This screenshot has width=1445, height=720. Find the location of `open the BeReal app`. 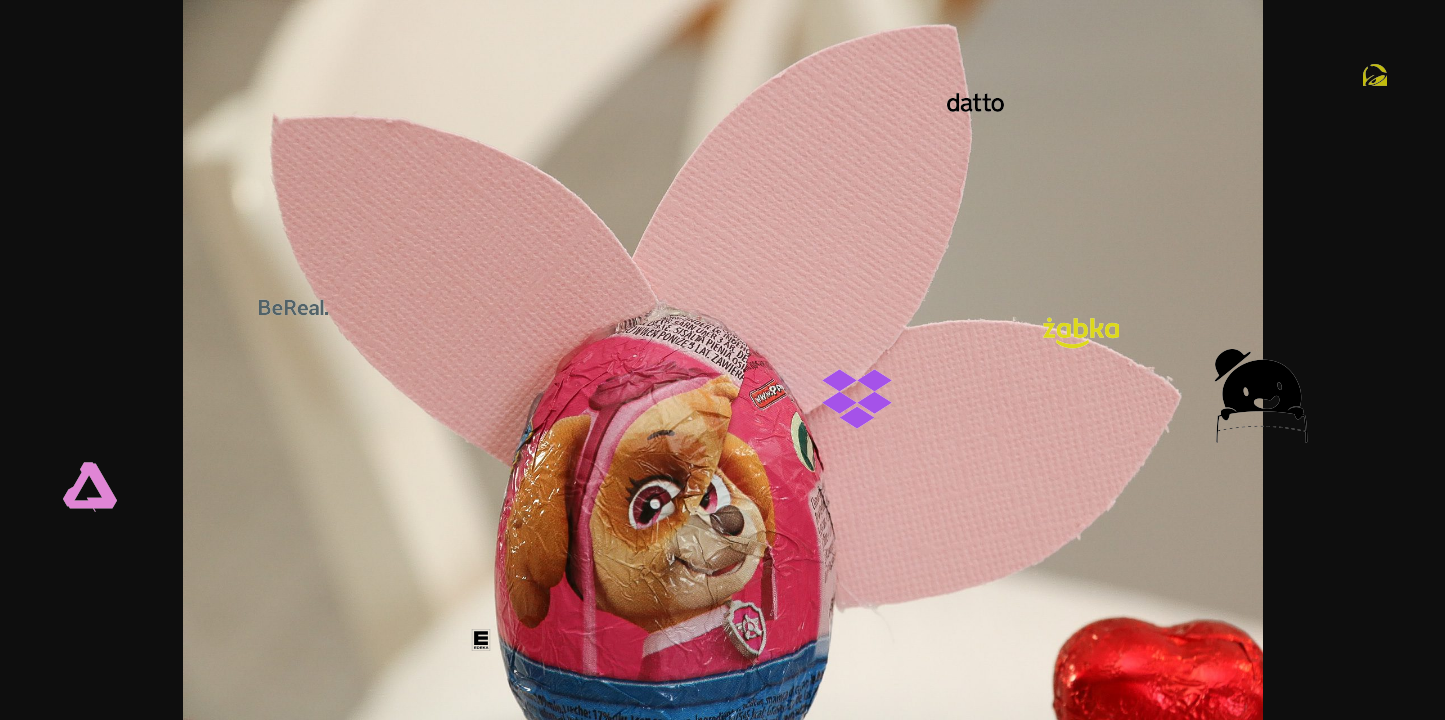

open the BeReal app is located at coordinates (293, 307).